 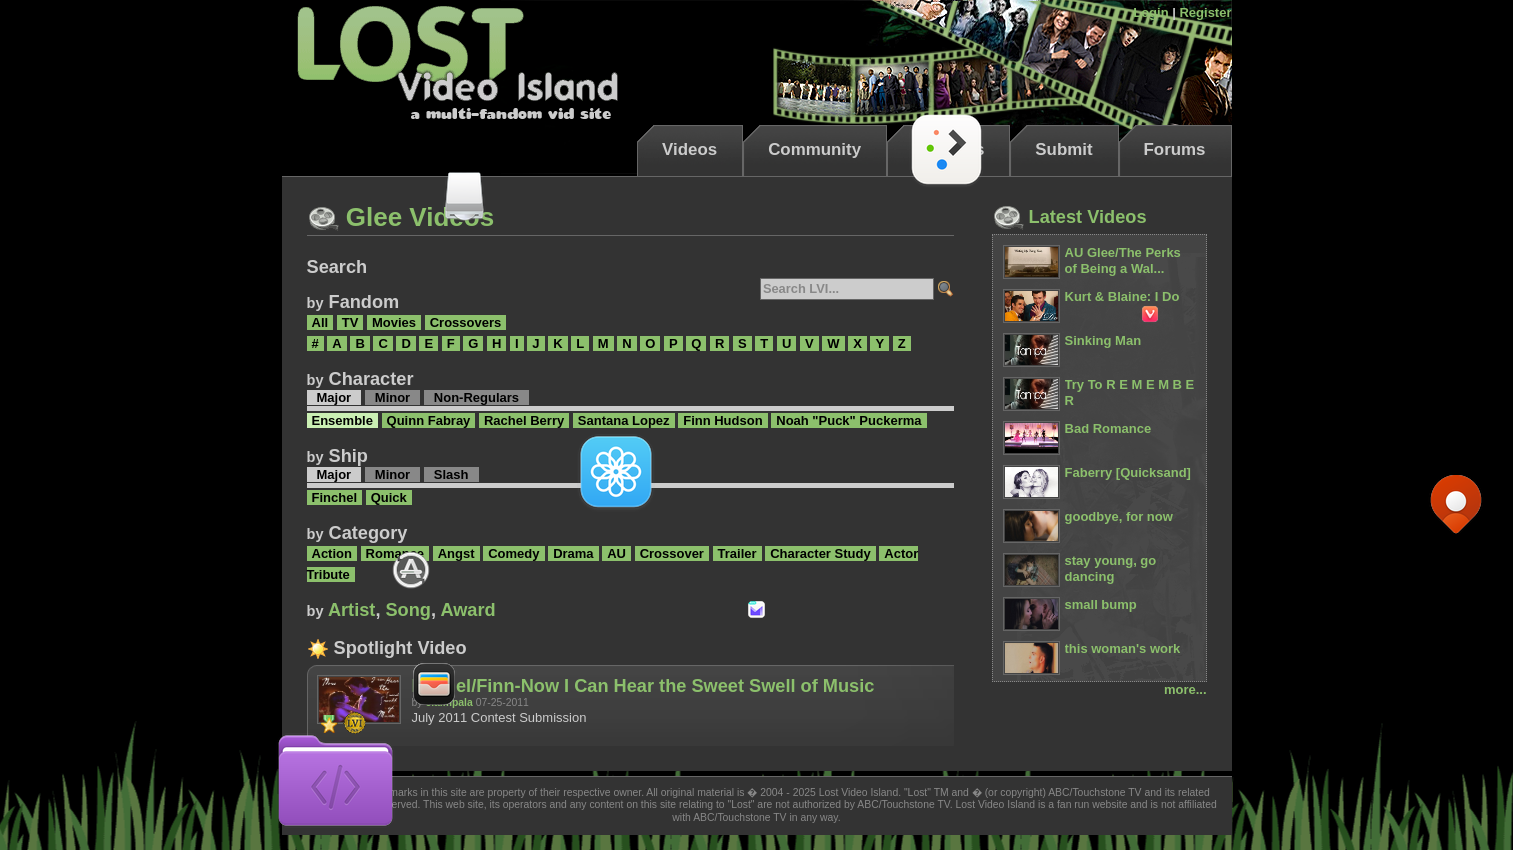 I want to click on open desktop wallpaper settings, so click(x=616, y=473).